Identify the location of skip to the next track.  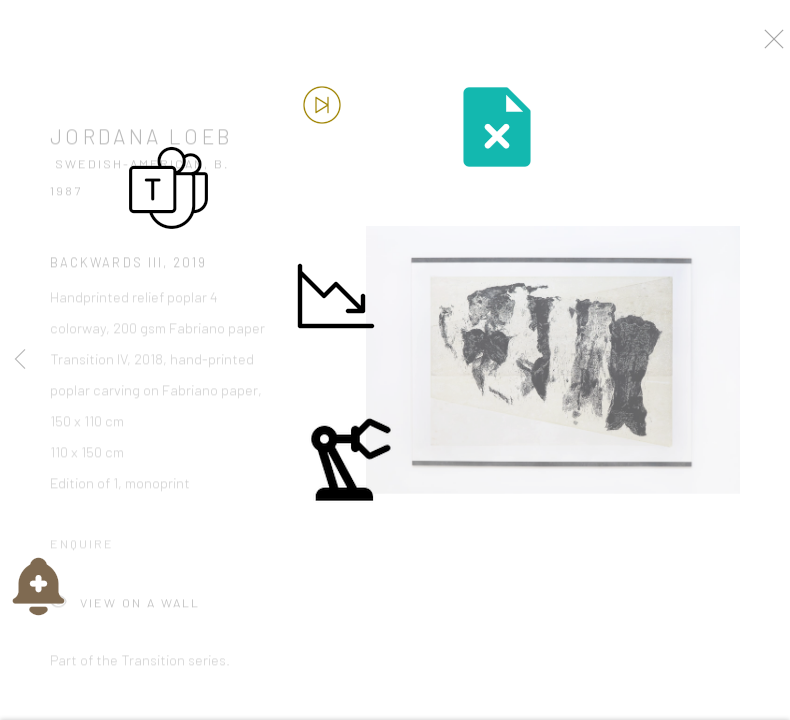
(322, 105).